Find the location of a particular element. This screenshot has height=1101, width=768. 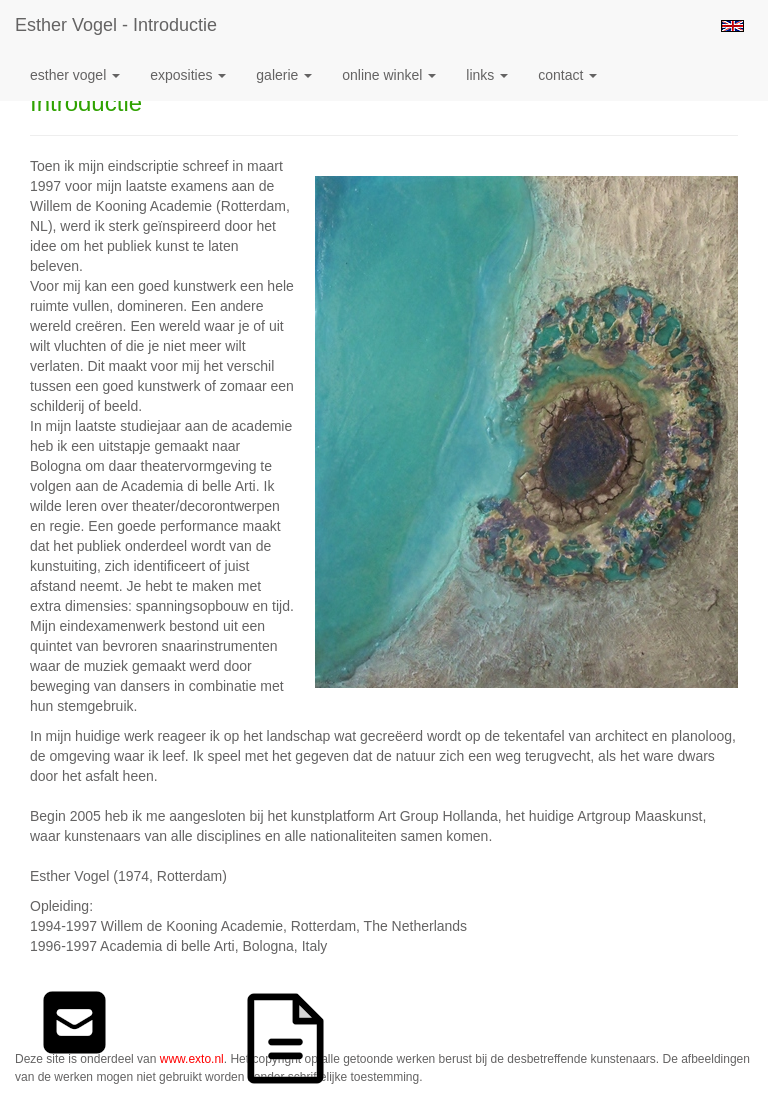

view document or text file is located at coordinates (285, 1038).